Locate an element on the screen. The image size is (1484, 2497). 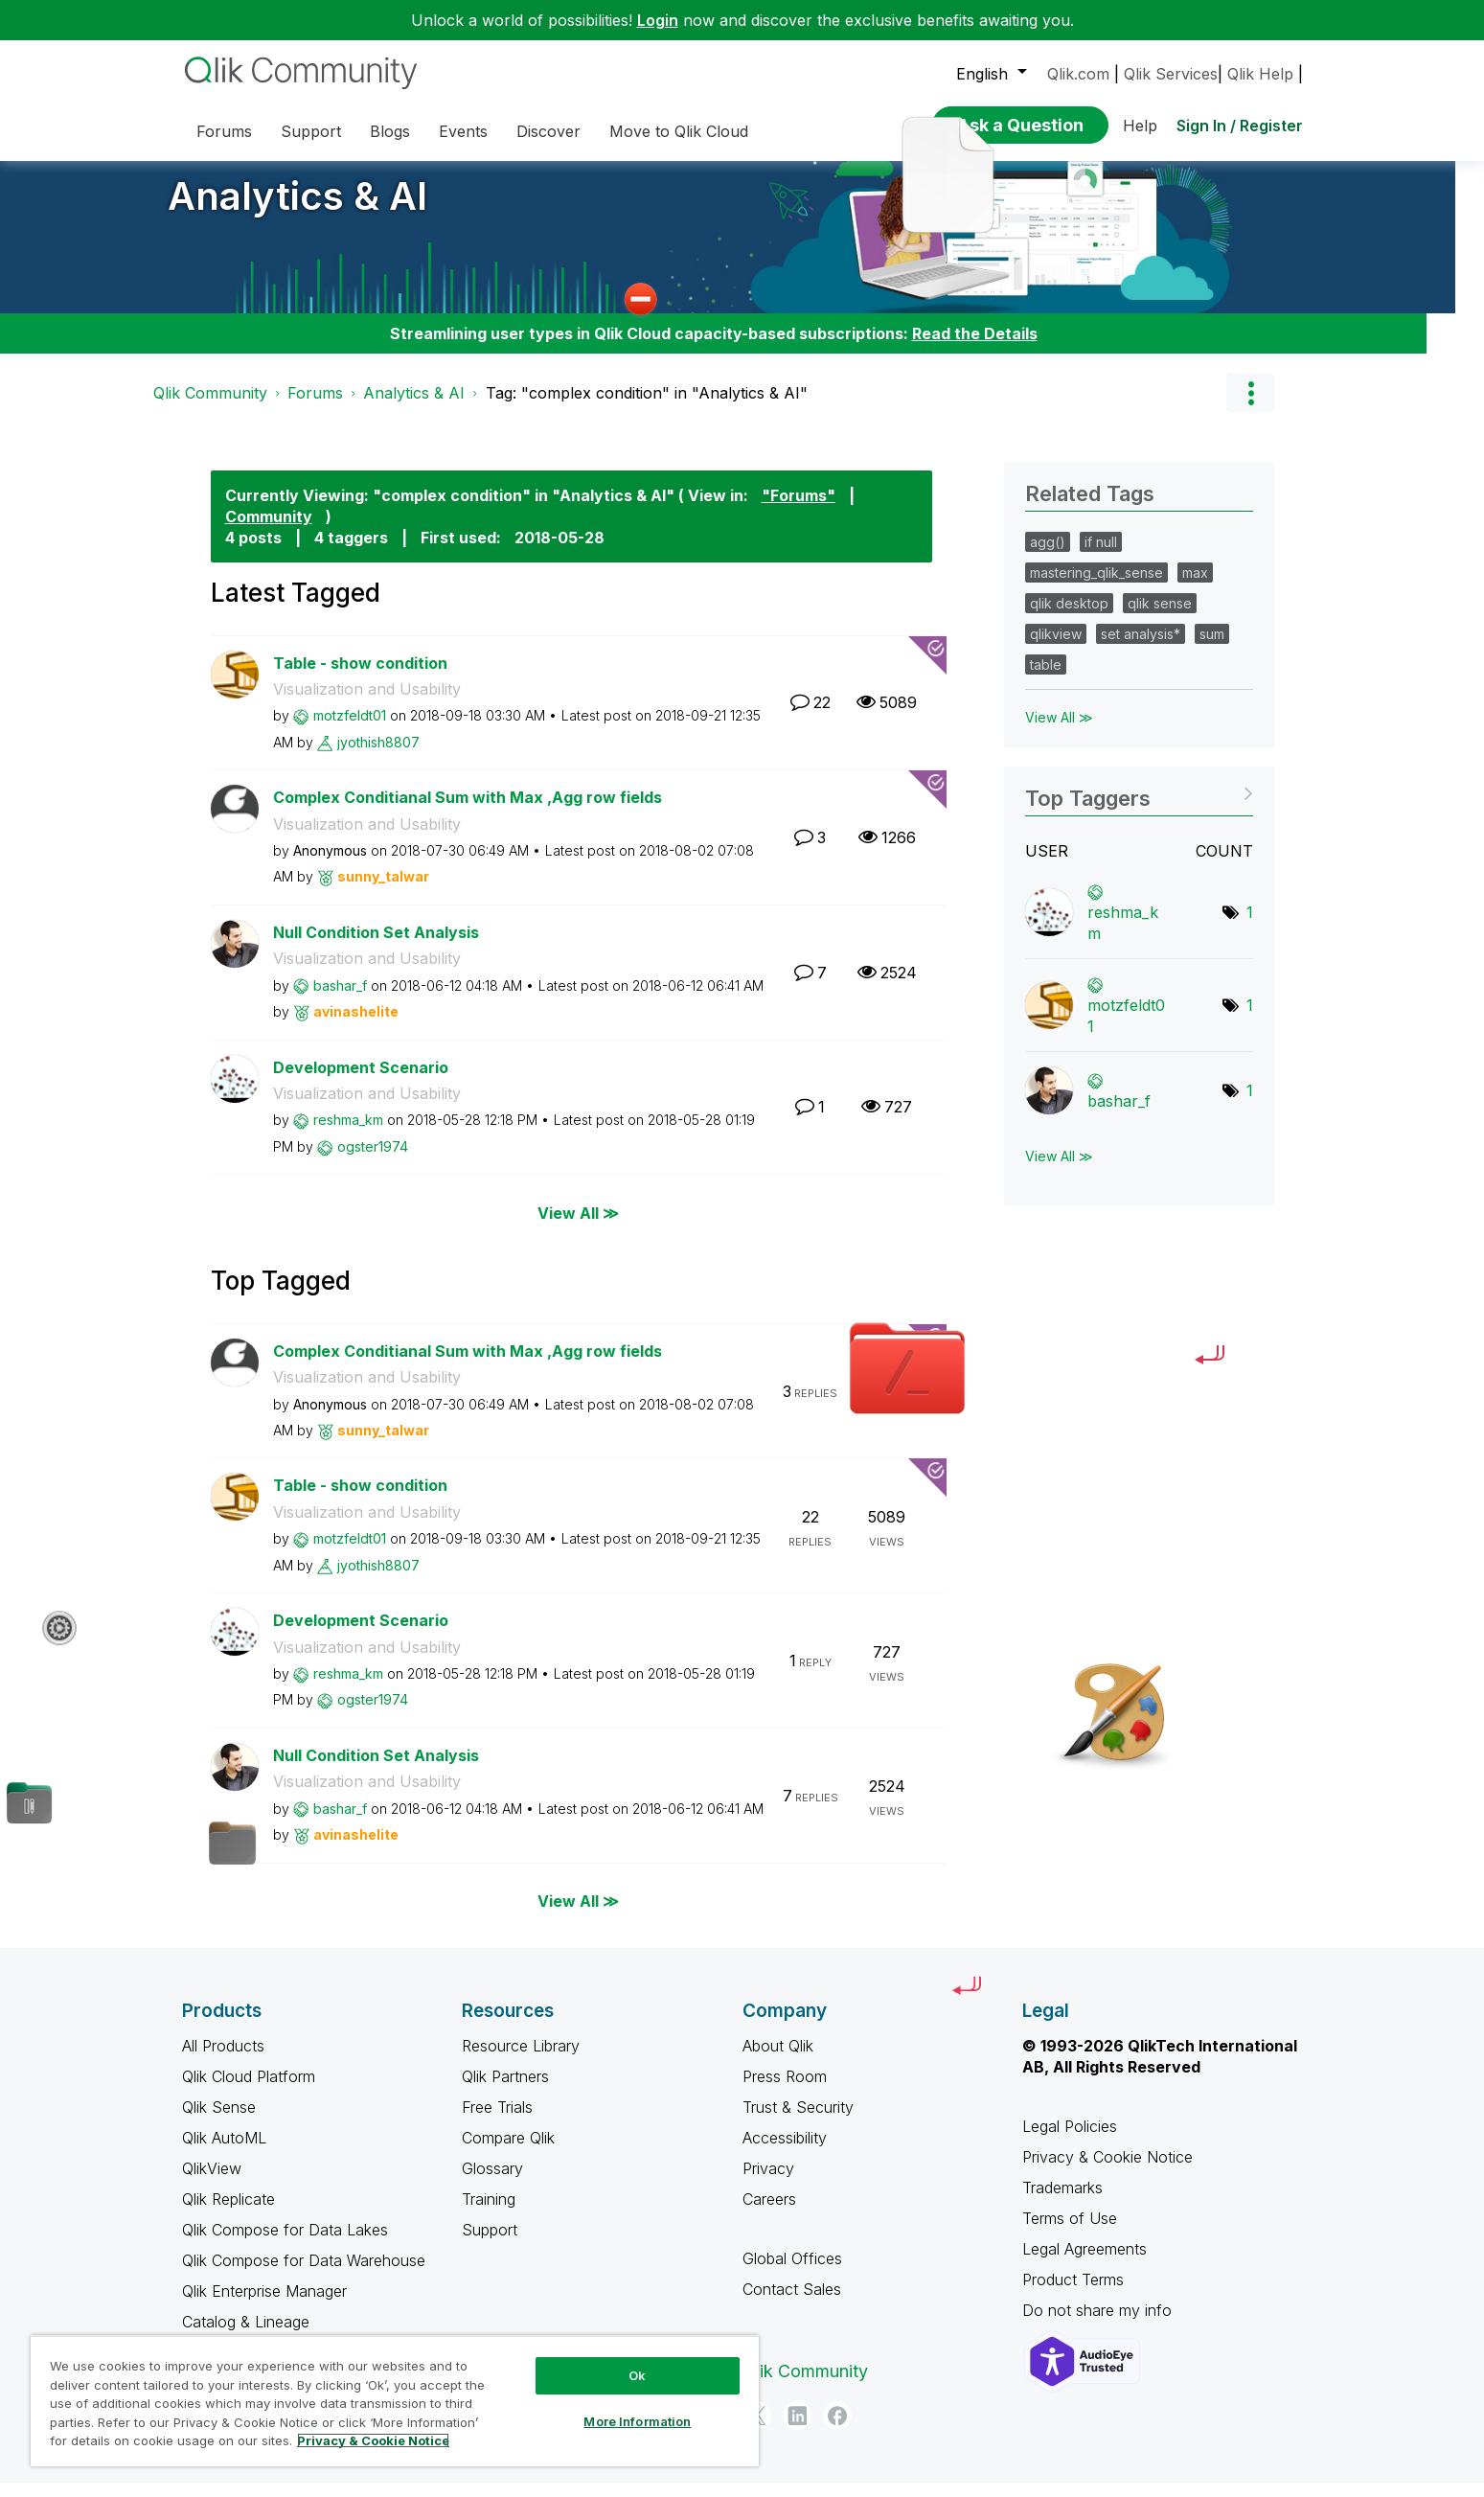
open folder to view files is located at coordinates (232, 1843).